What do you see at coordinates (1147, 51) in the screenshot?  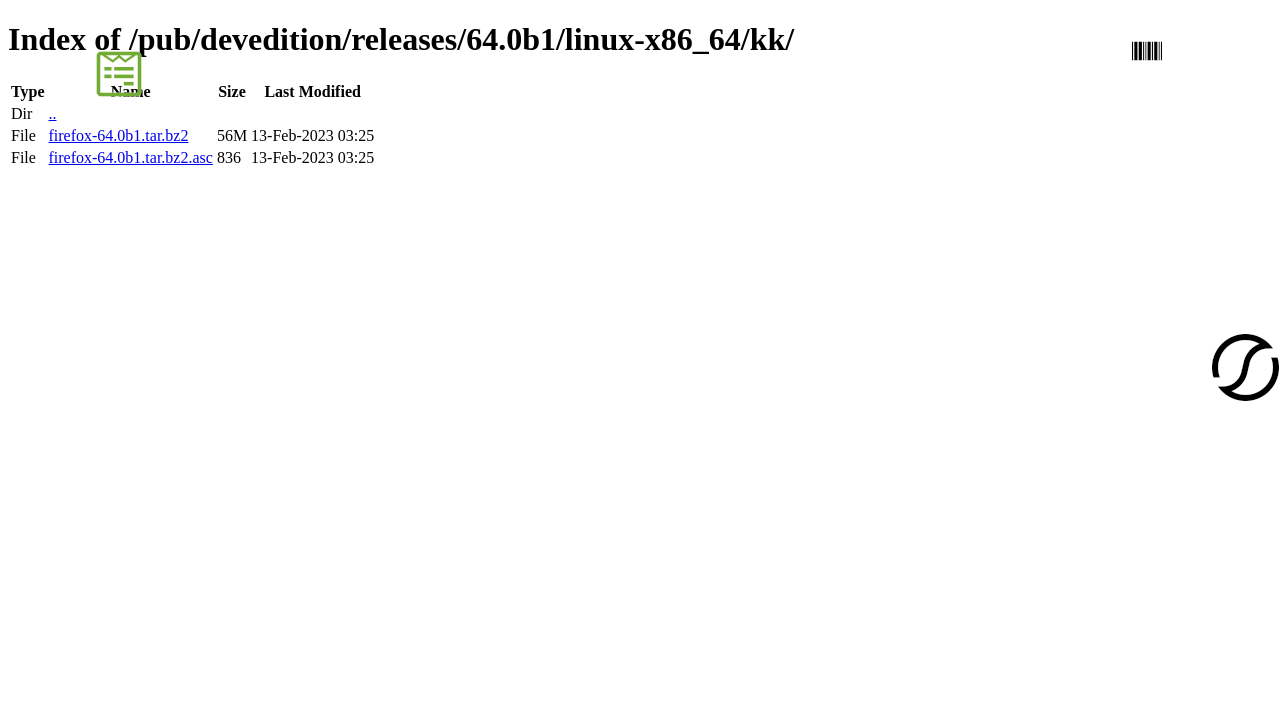 I see `link to Wikidata knowledge base` at bounding box center [1147, 51].